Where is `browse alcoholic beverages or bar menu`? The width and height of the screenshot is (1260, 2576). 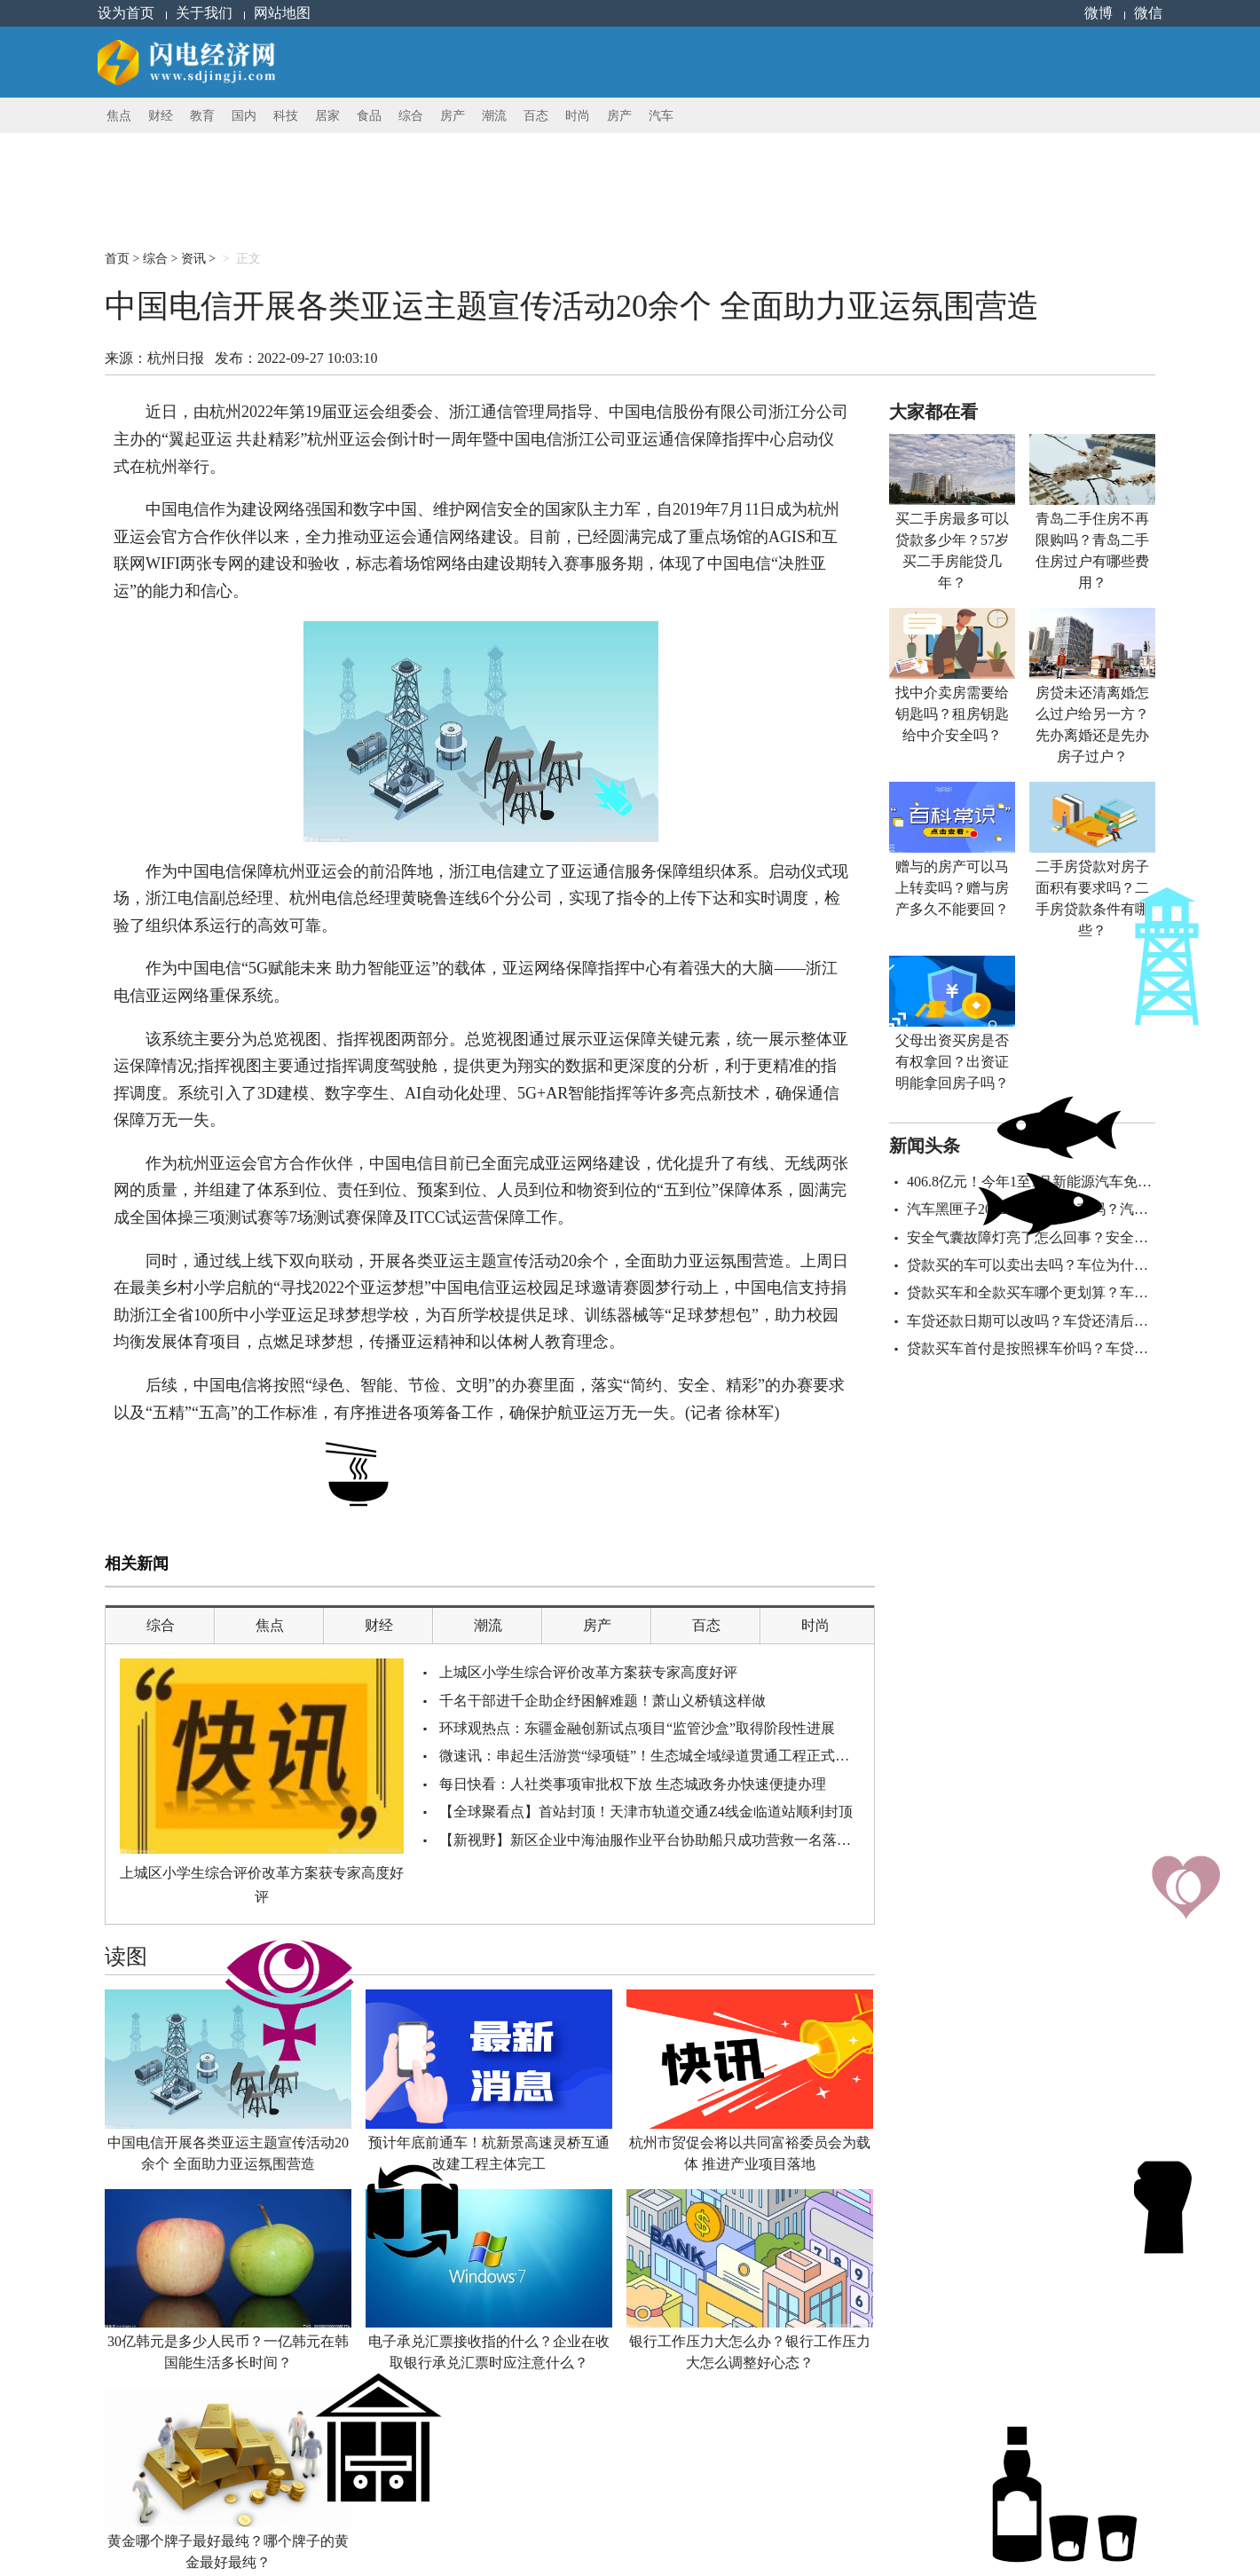
browse alcoholic beverages or bar menu is located at coordinates (1065, 2494).